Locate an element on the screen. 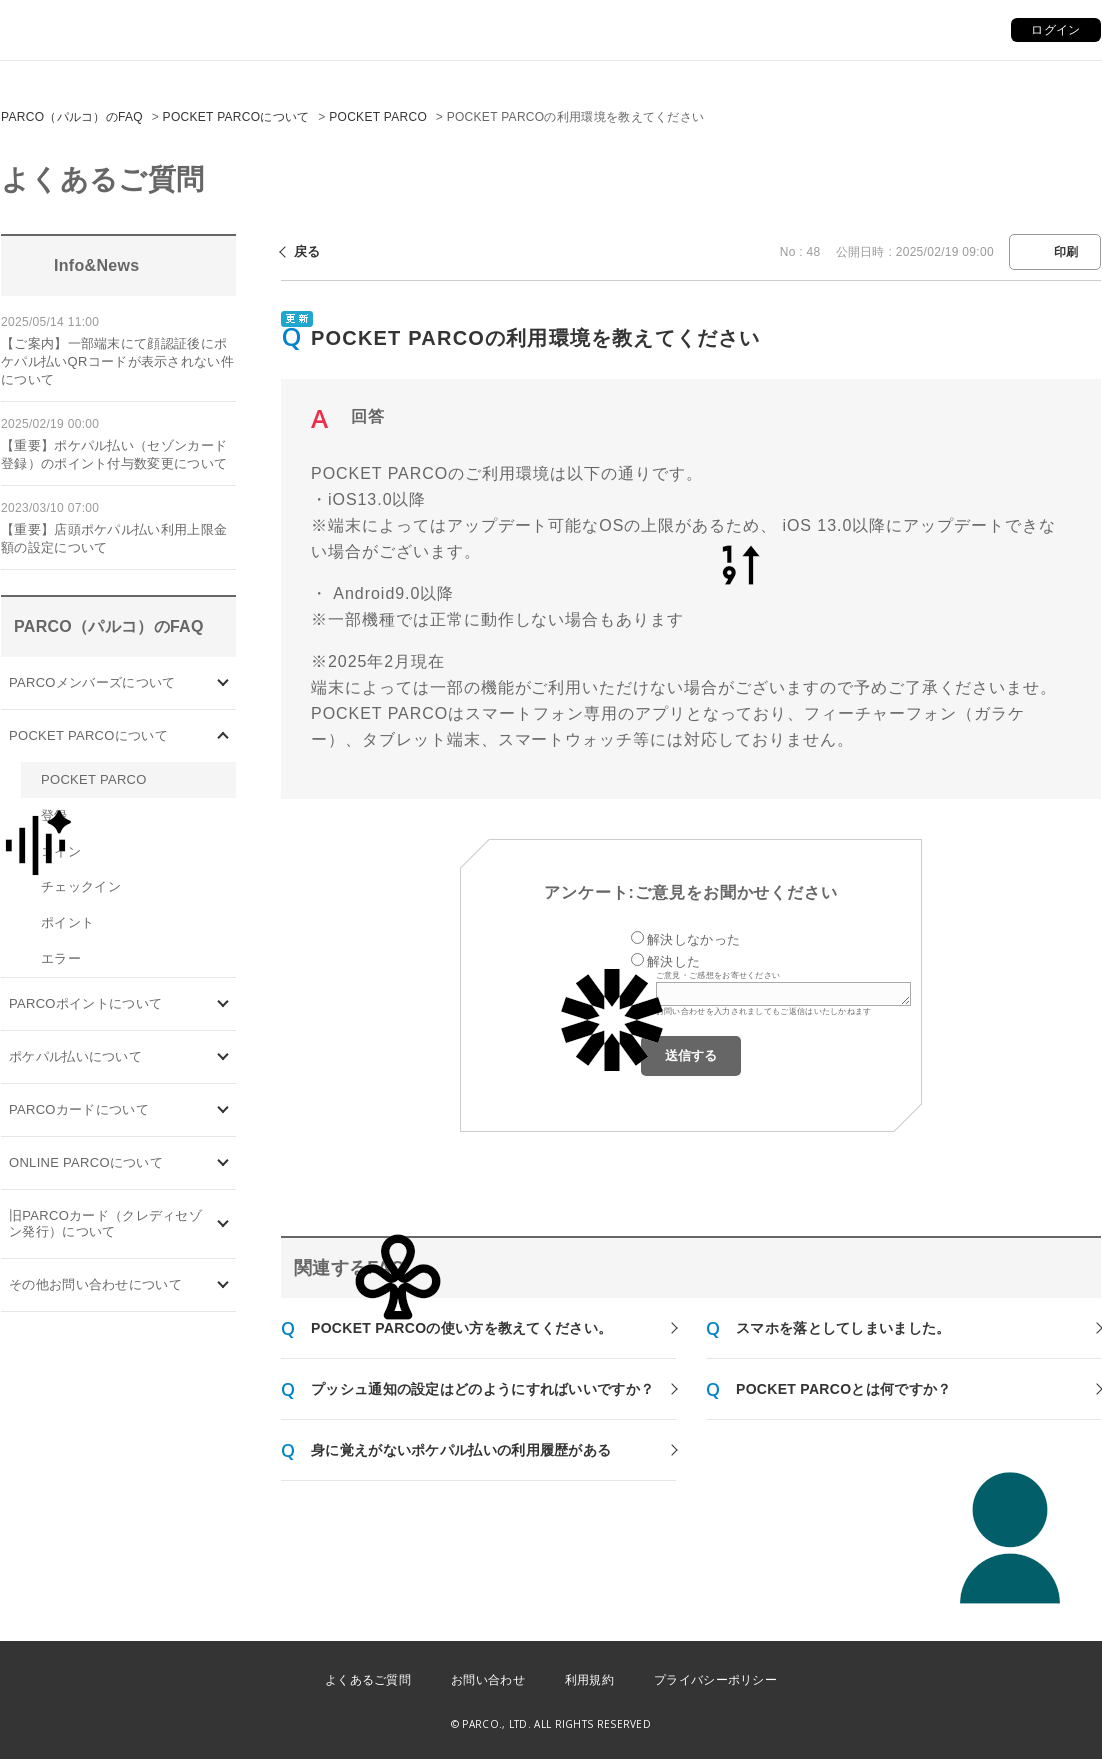 This screenshot has width=1102, height=1759. JSON Web Tokens (JWT) technology or integration is located at coordinates (612, 1020).